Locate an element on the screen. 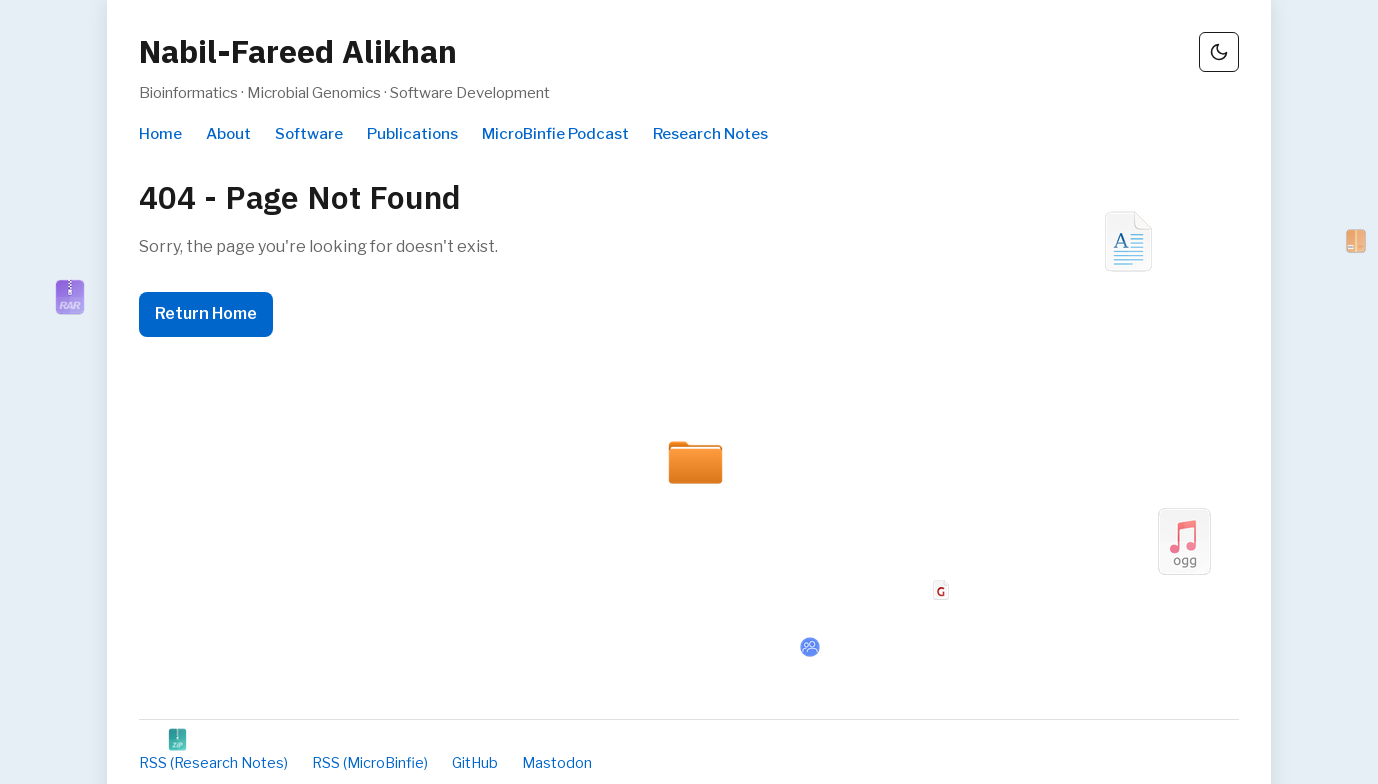 Image resolution: width=1378 pixels, height=784 pixels. an ogg vorbis audio file is located at coordinates (1184, 541).